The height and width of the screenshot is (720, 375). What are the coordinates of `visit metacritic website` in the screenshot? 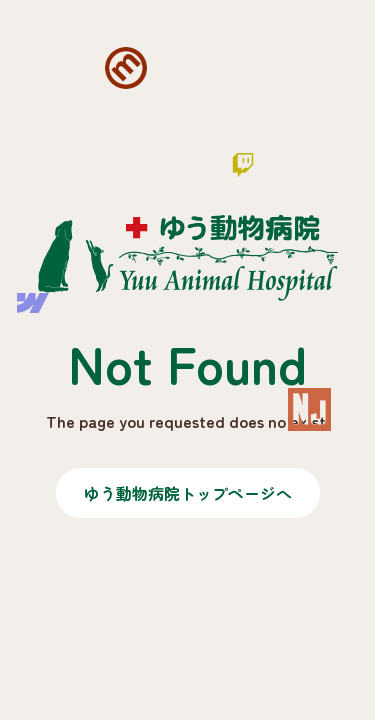 It's located at (126, 68).